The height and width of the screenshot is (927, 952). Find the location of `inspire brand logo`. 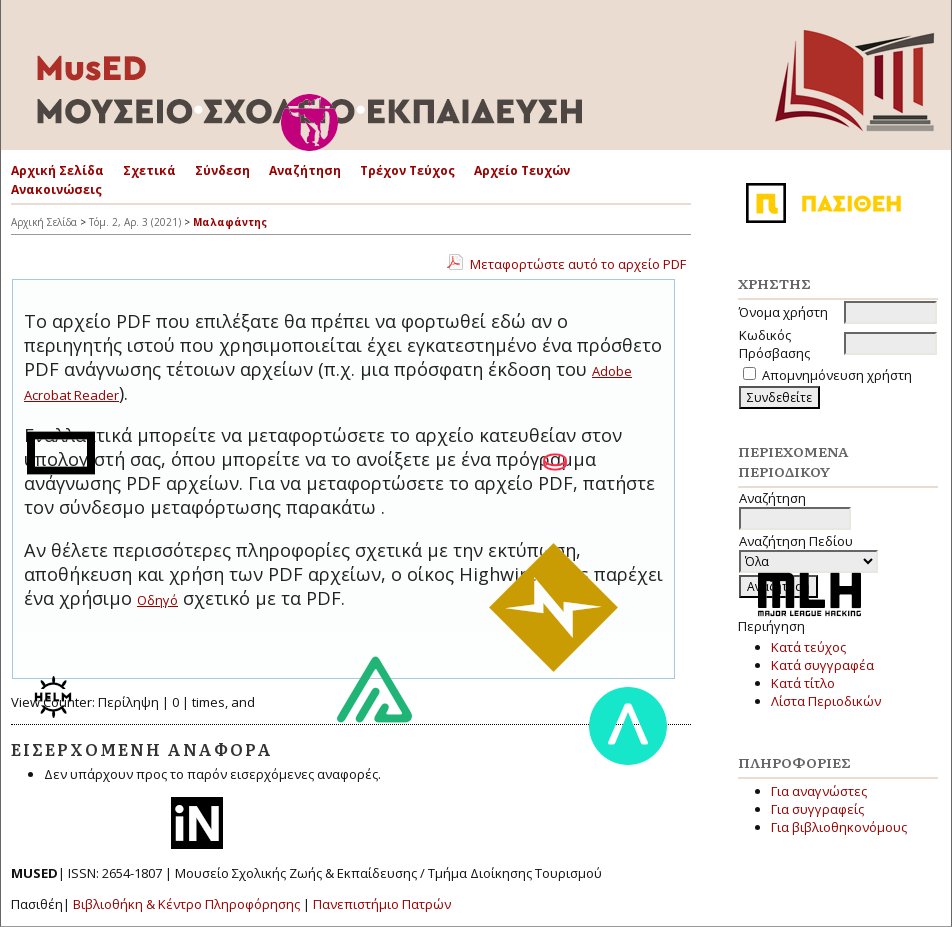

inspire brand logo is located at coordinates (197, 823).